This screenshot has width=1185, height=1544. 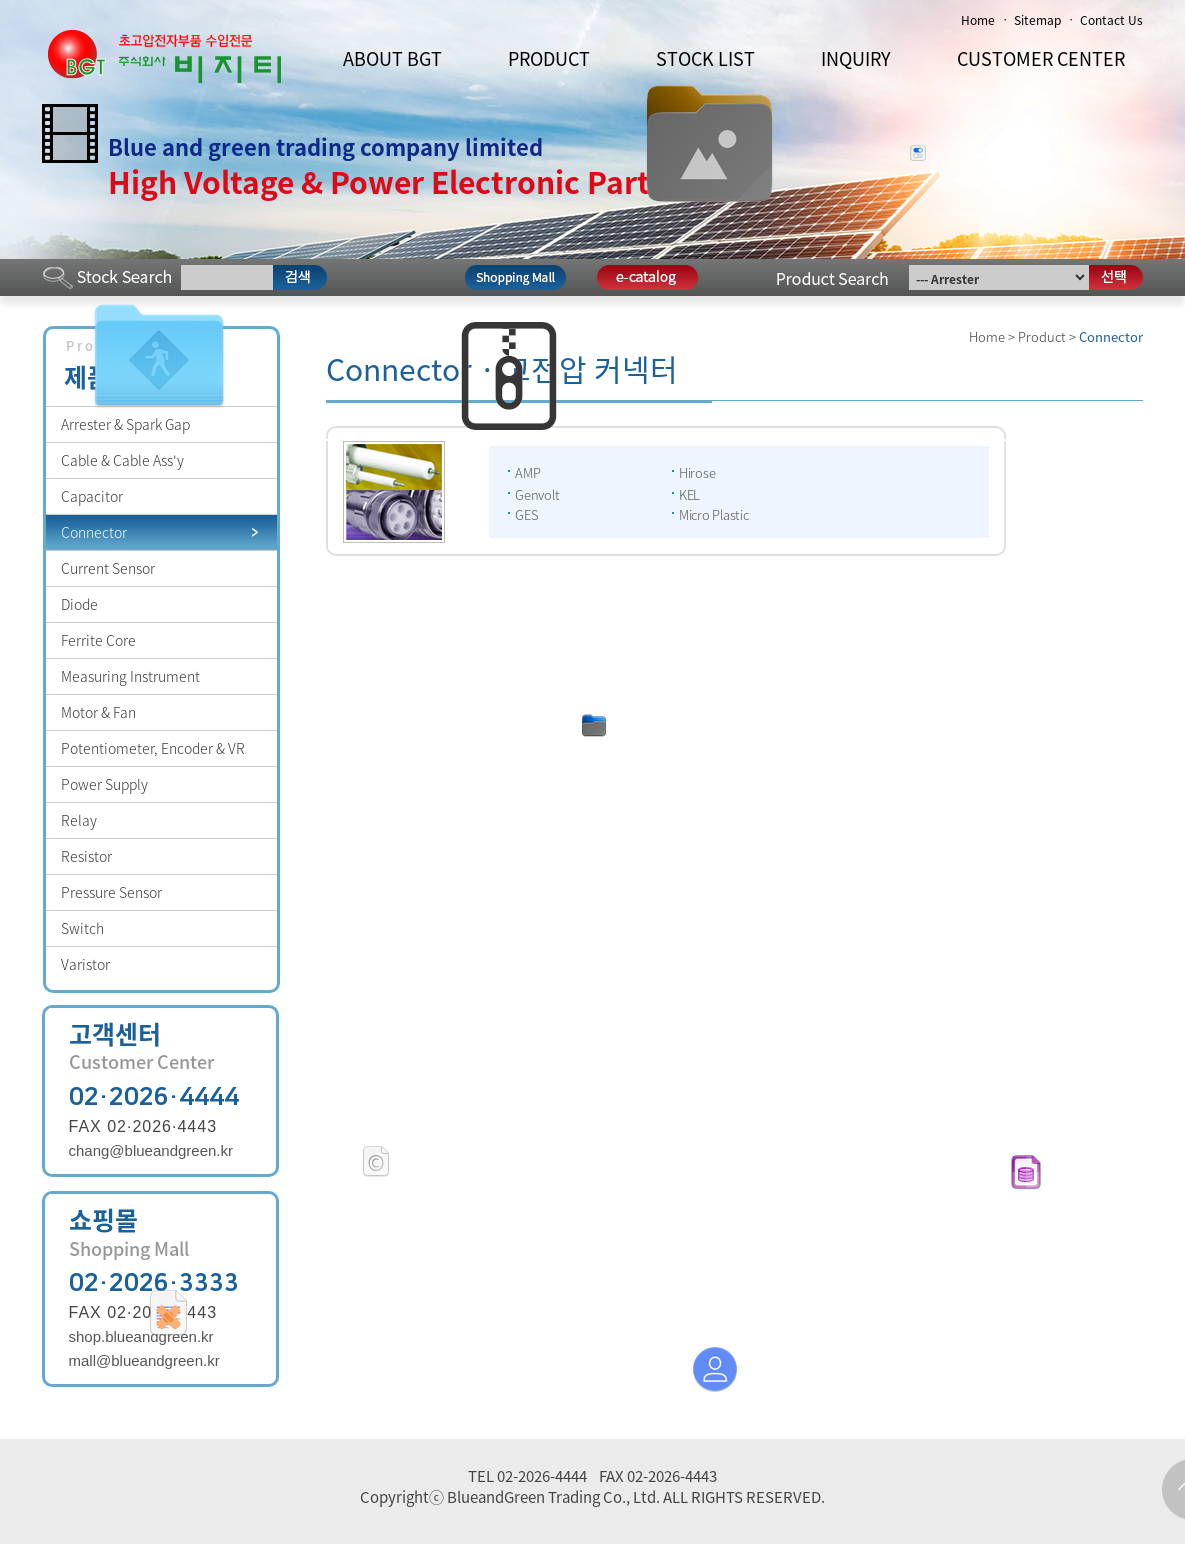 What do you see at coordinates (159, 355) in the screenshot?
I see `access the public folder for shared files` at bounding box center [159, 355].